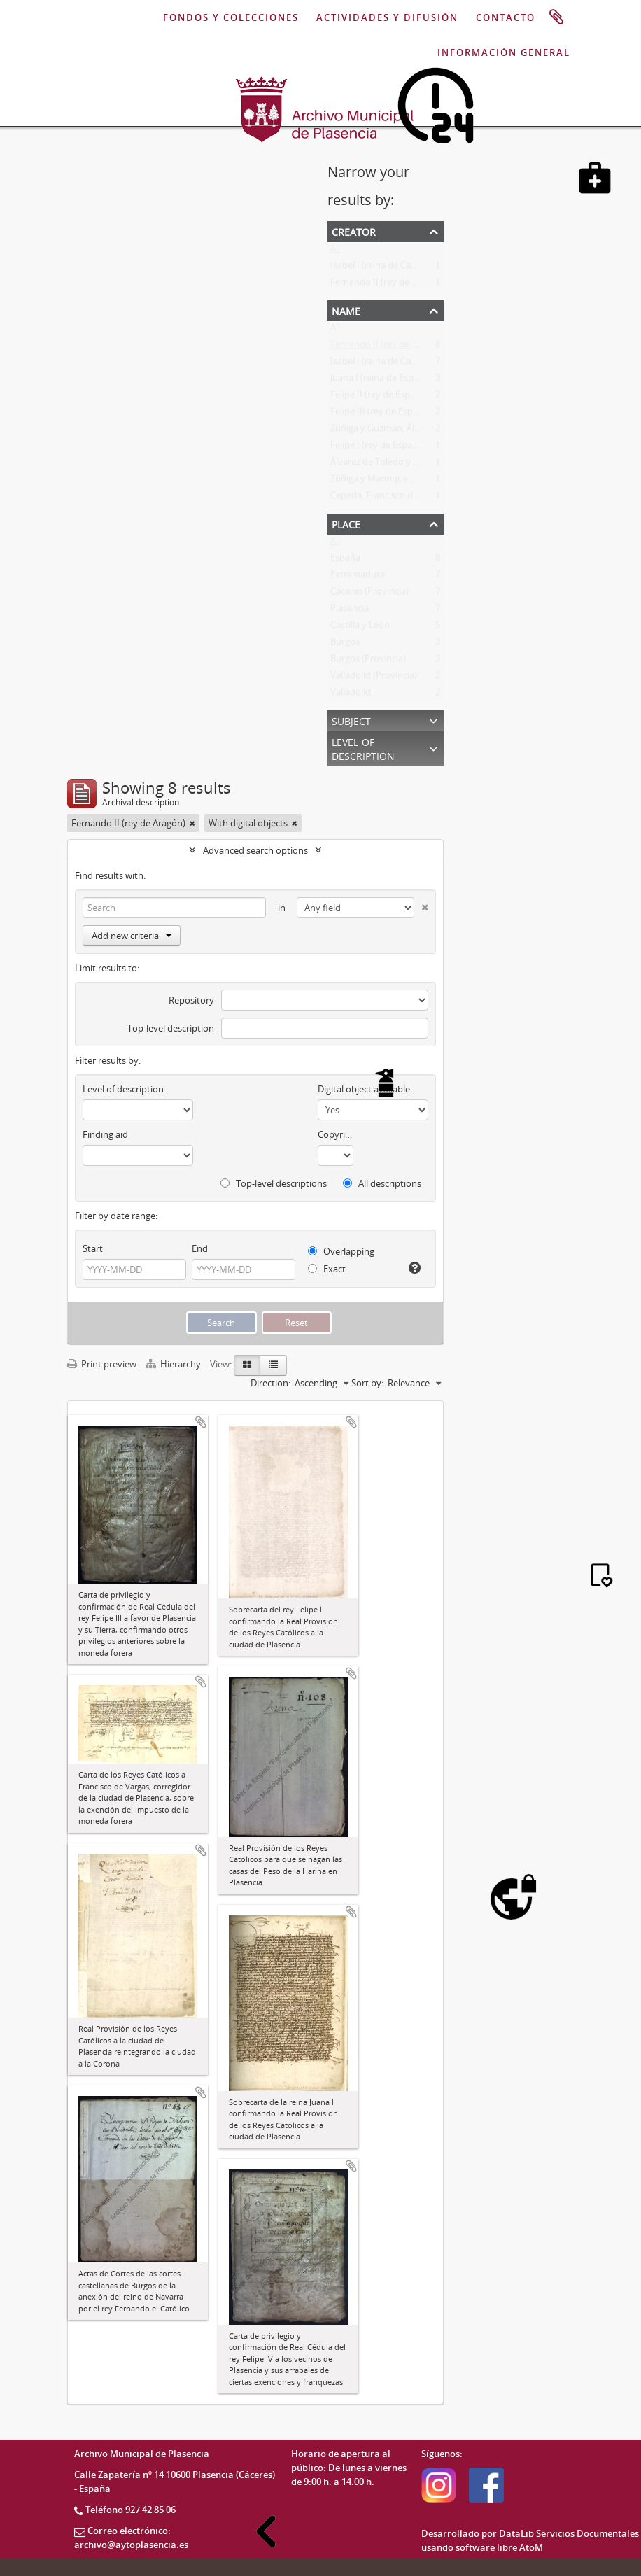  What do you see at coordinates (513, 1896) in the screenshot?
I see `indicates active vpn connection` at bounding box center [513, 1896].